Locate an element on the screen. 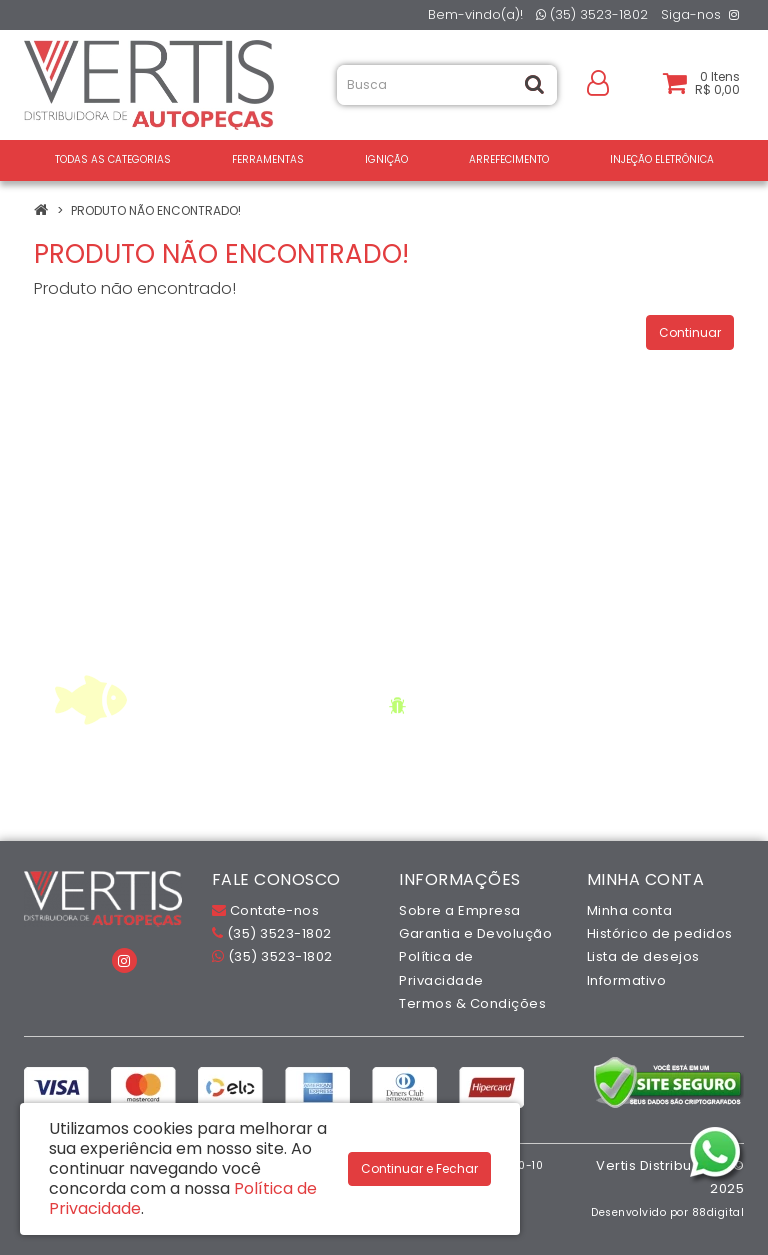 Image resolution: width=768 pixels, height=1255 pixels. report a bug or issue is located at coordinates (397, 705).